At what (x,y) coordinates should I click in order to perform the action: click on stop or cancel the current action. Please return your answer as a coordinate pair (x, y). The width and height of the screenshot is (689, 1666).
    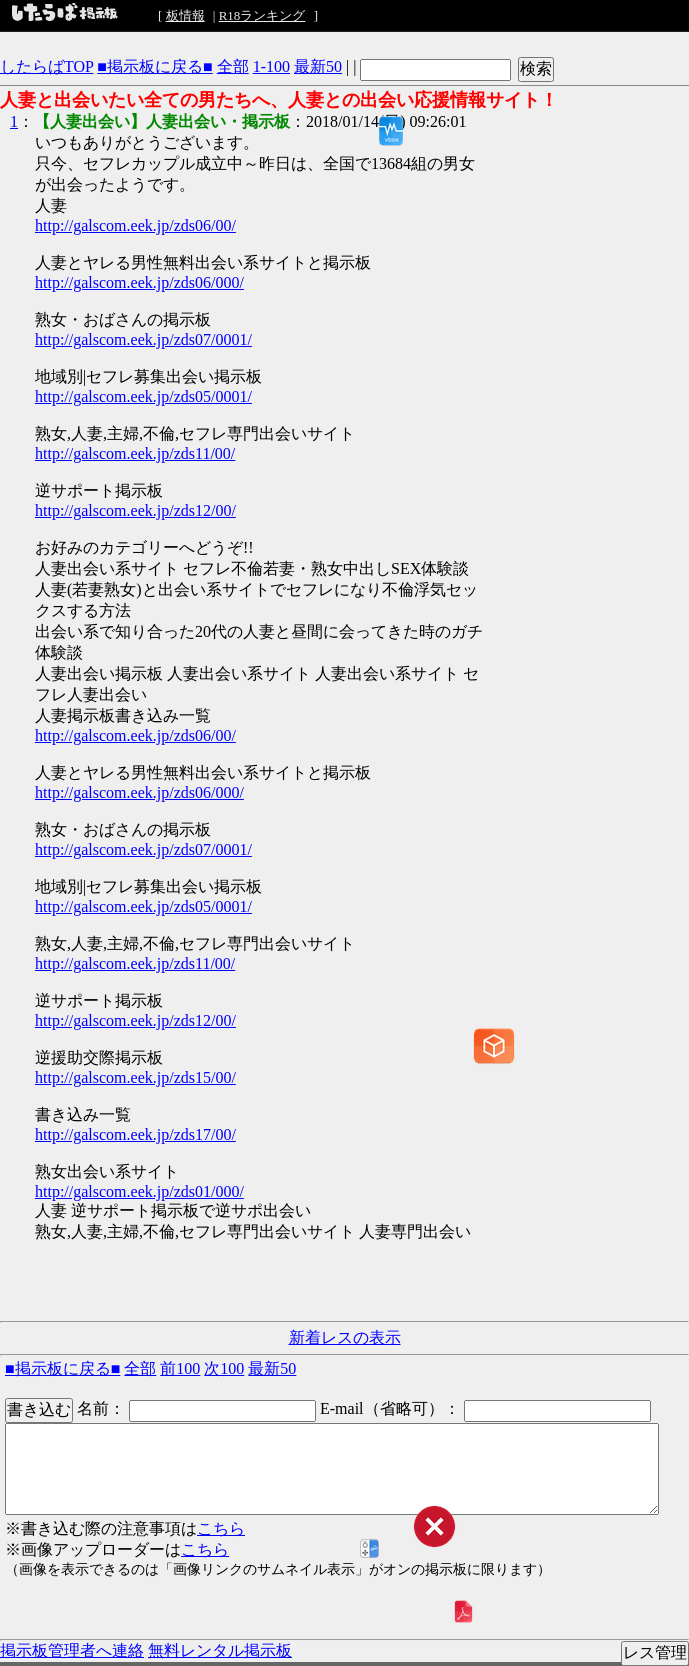
    Looking at the image, I should click on (434, 1526).